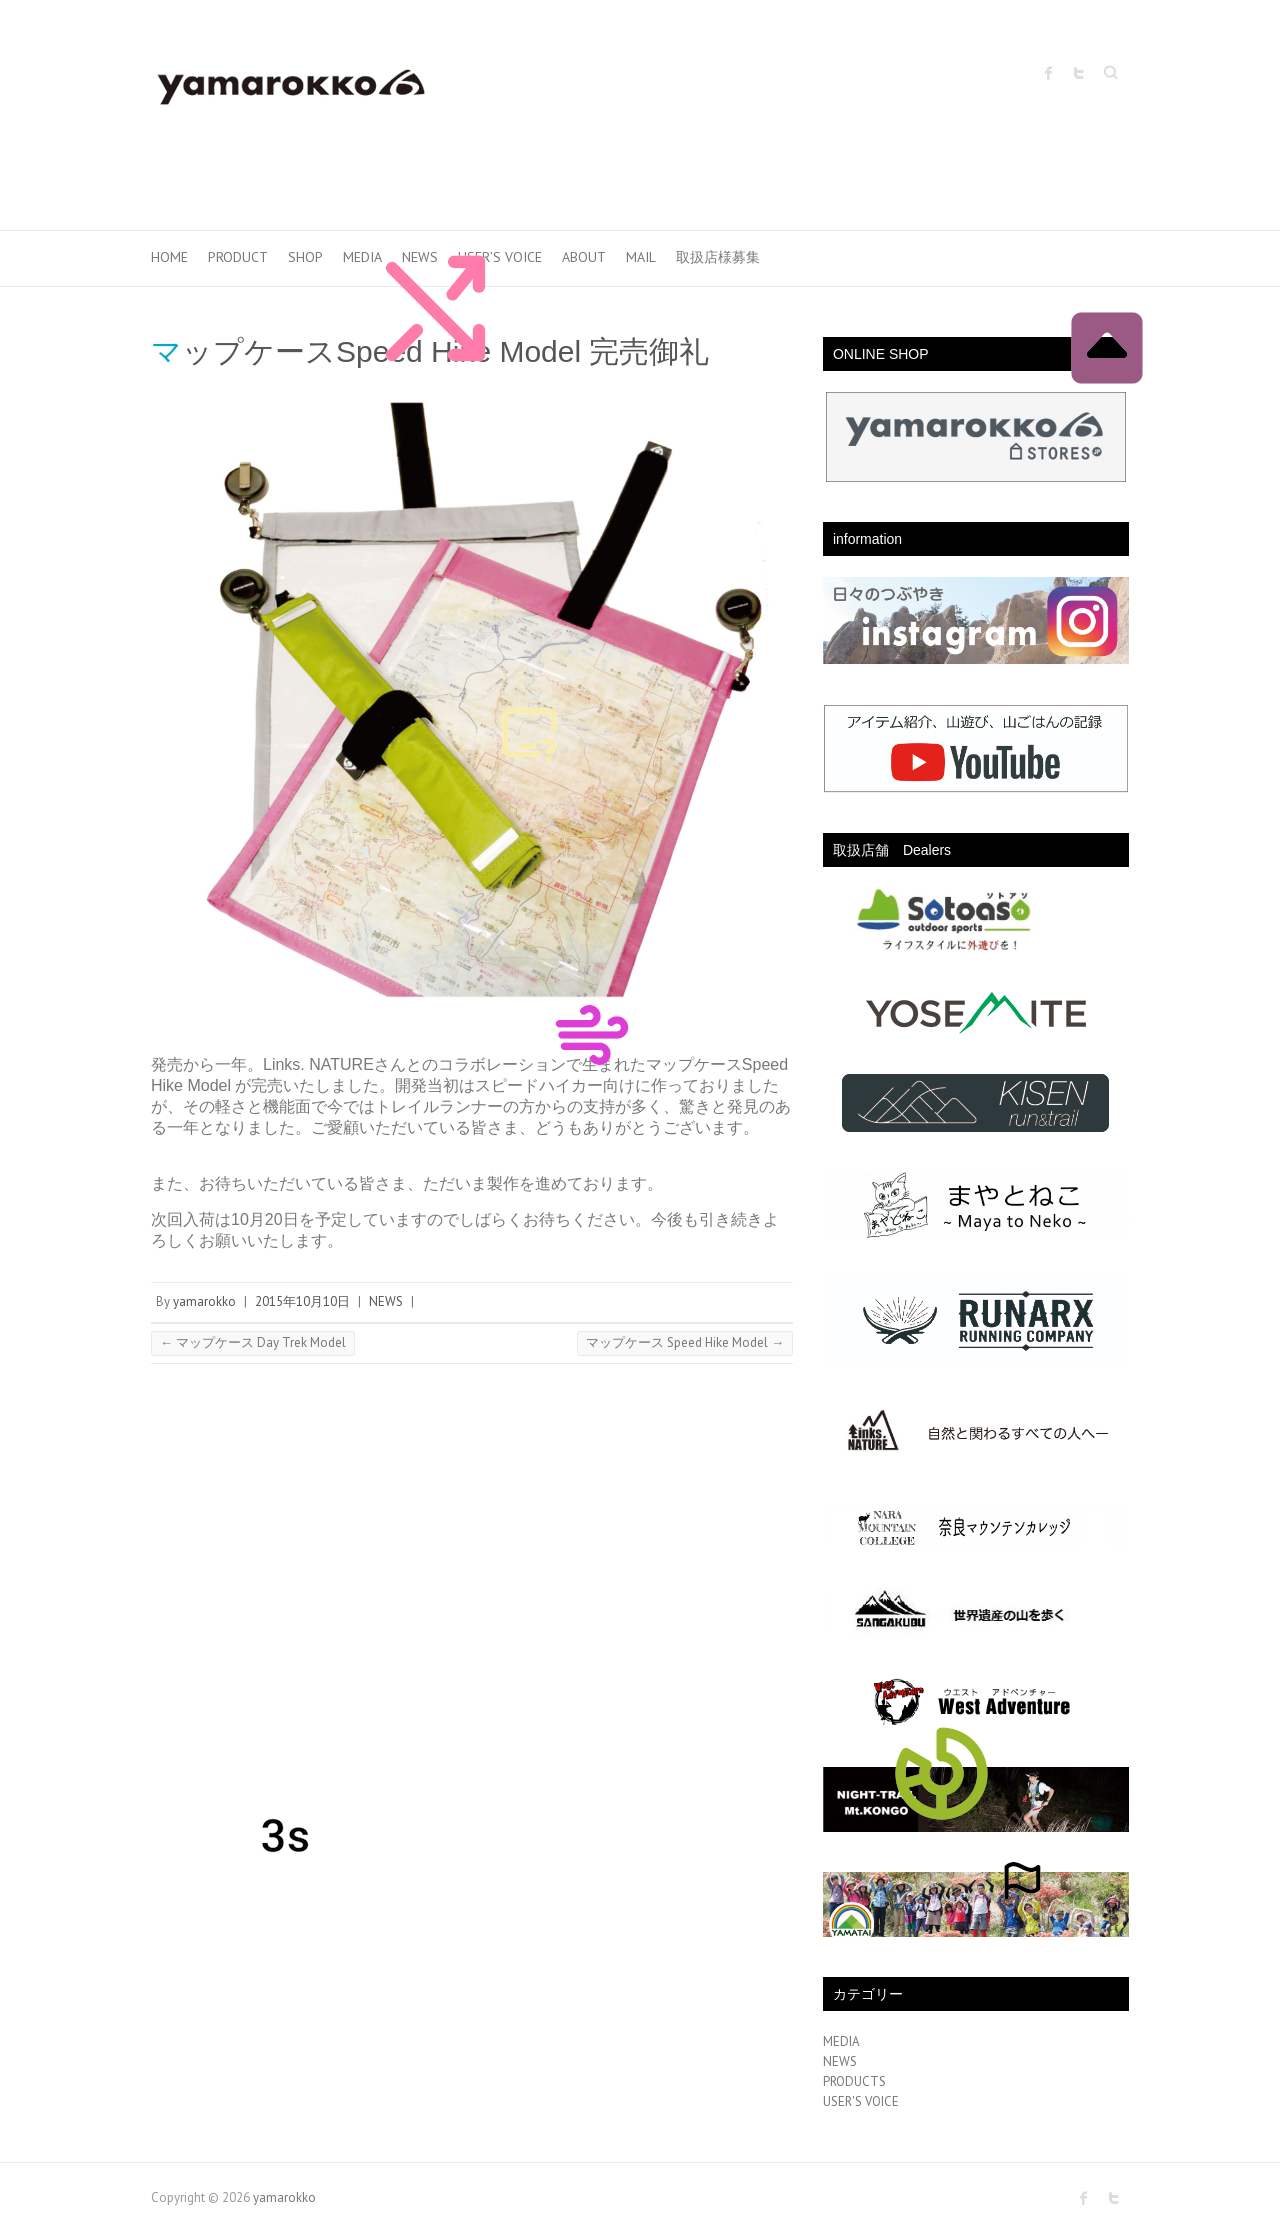  I want to click on flag or mark an item for follow-up, so click(1021, 1880).